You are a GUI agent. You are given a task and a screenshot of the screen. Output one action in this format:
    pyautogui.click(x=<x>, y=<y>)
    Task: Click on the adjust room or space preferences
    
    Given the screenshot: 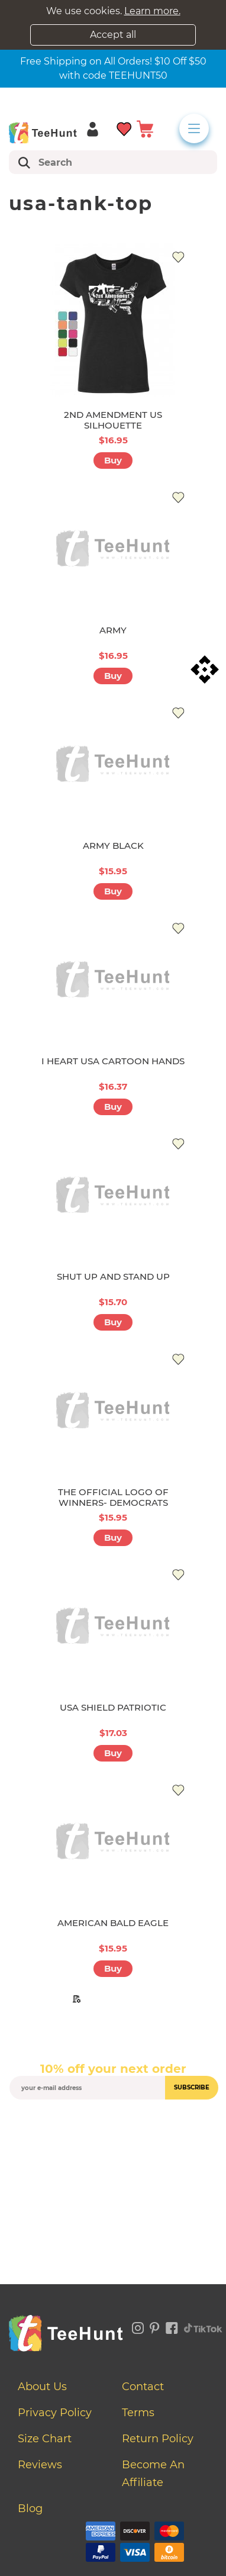 What is the action you would take?
    pyautogui.click(x=76, y=1999)
    